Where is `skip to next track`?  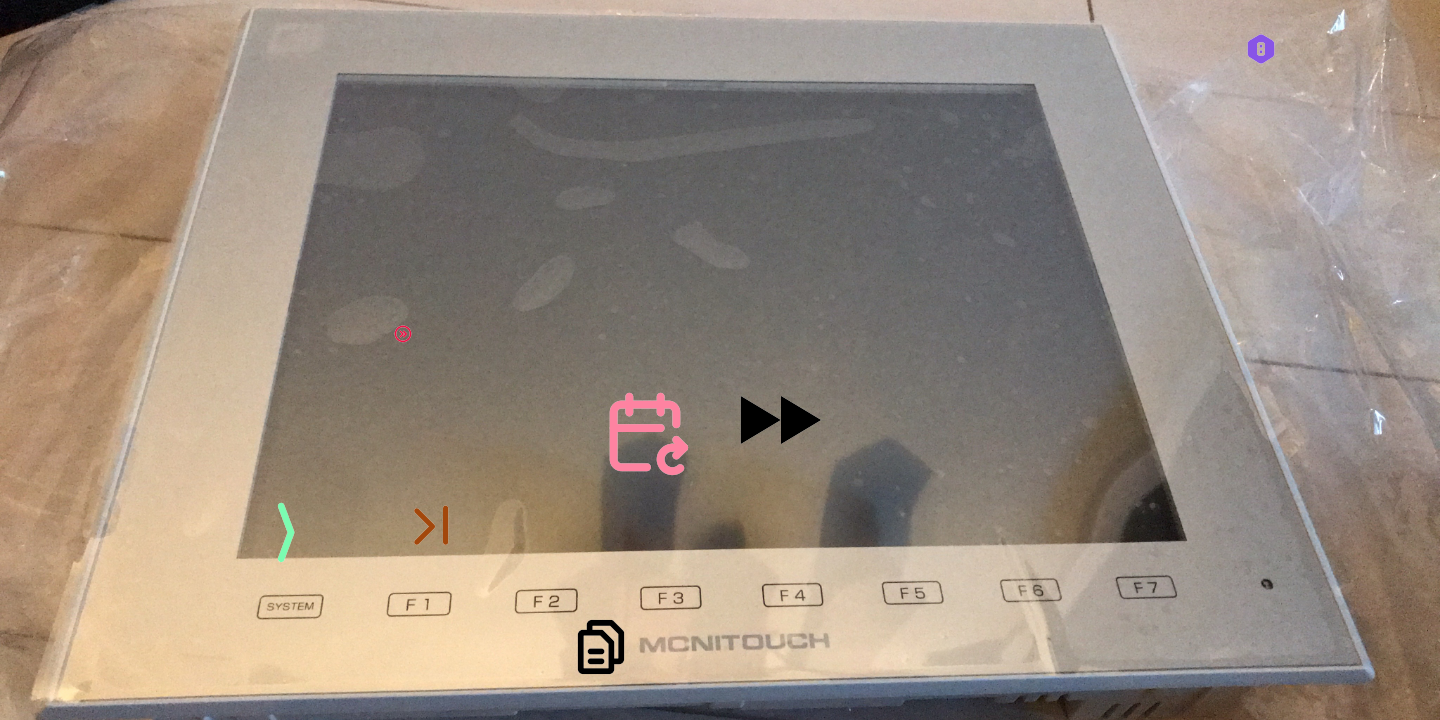
skip to next track is located at coordinates (781, 420).